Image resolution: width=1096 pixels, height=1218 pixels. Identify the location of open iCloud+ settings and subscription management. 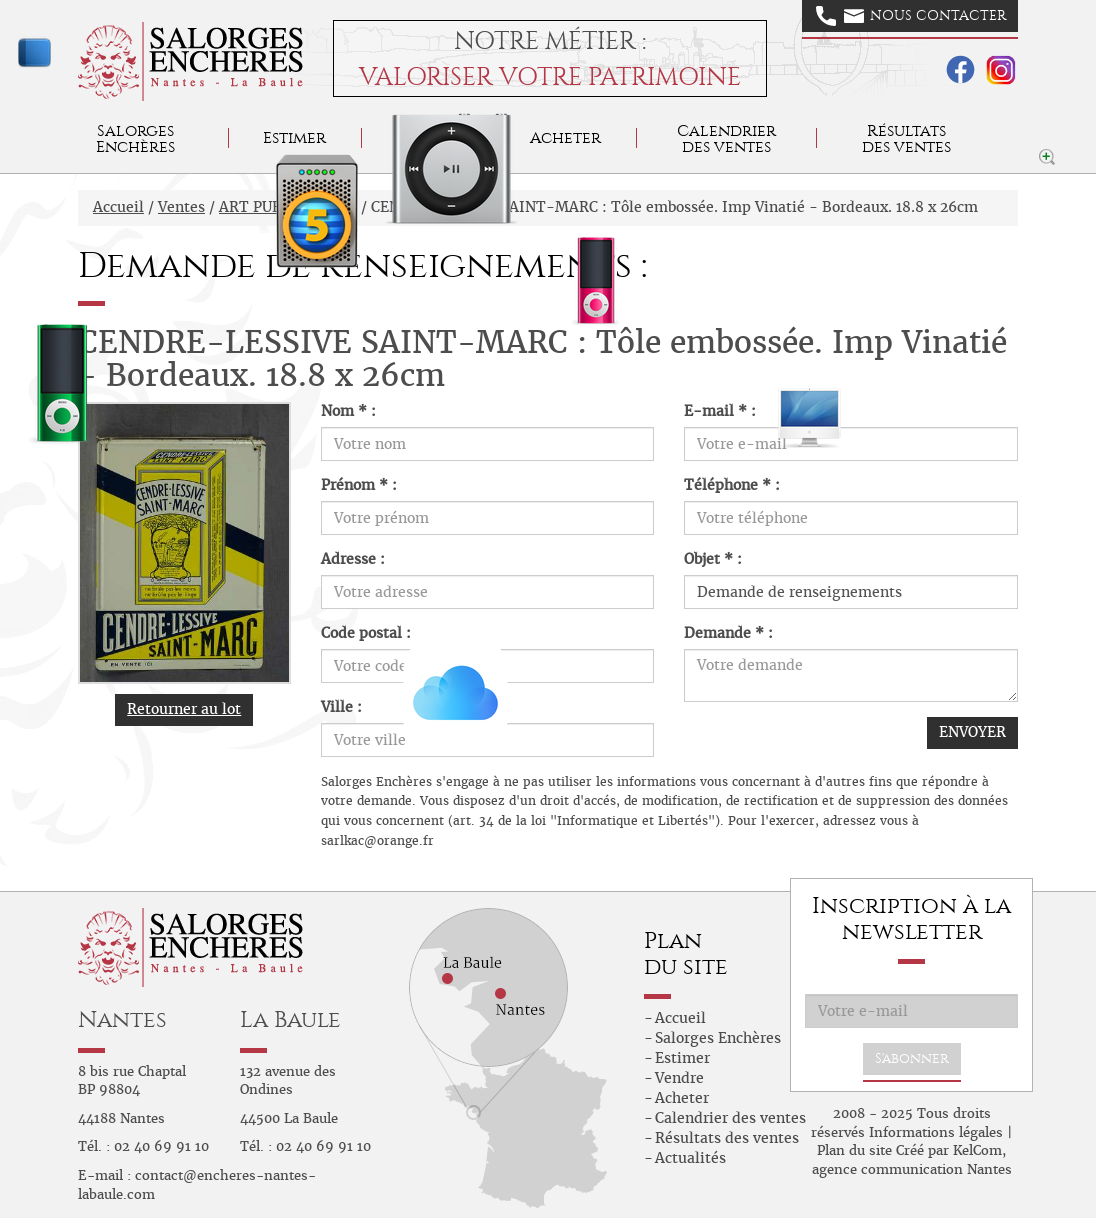
(455, 694).